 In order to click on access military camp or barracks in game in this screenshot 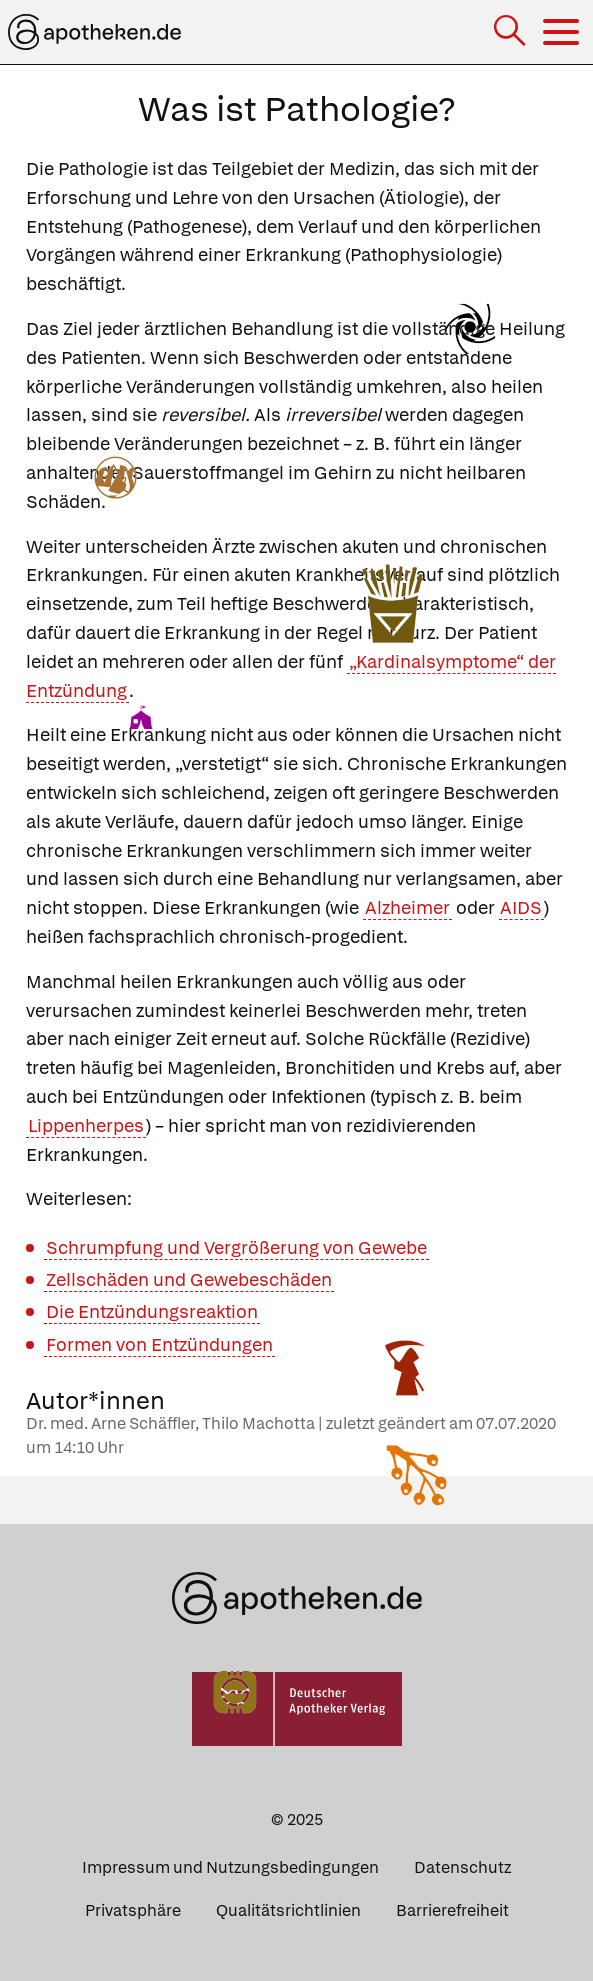, I will do `click(141, 717)`.